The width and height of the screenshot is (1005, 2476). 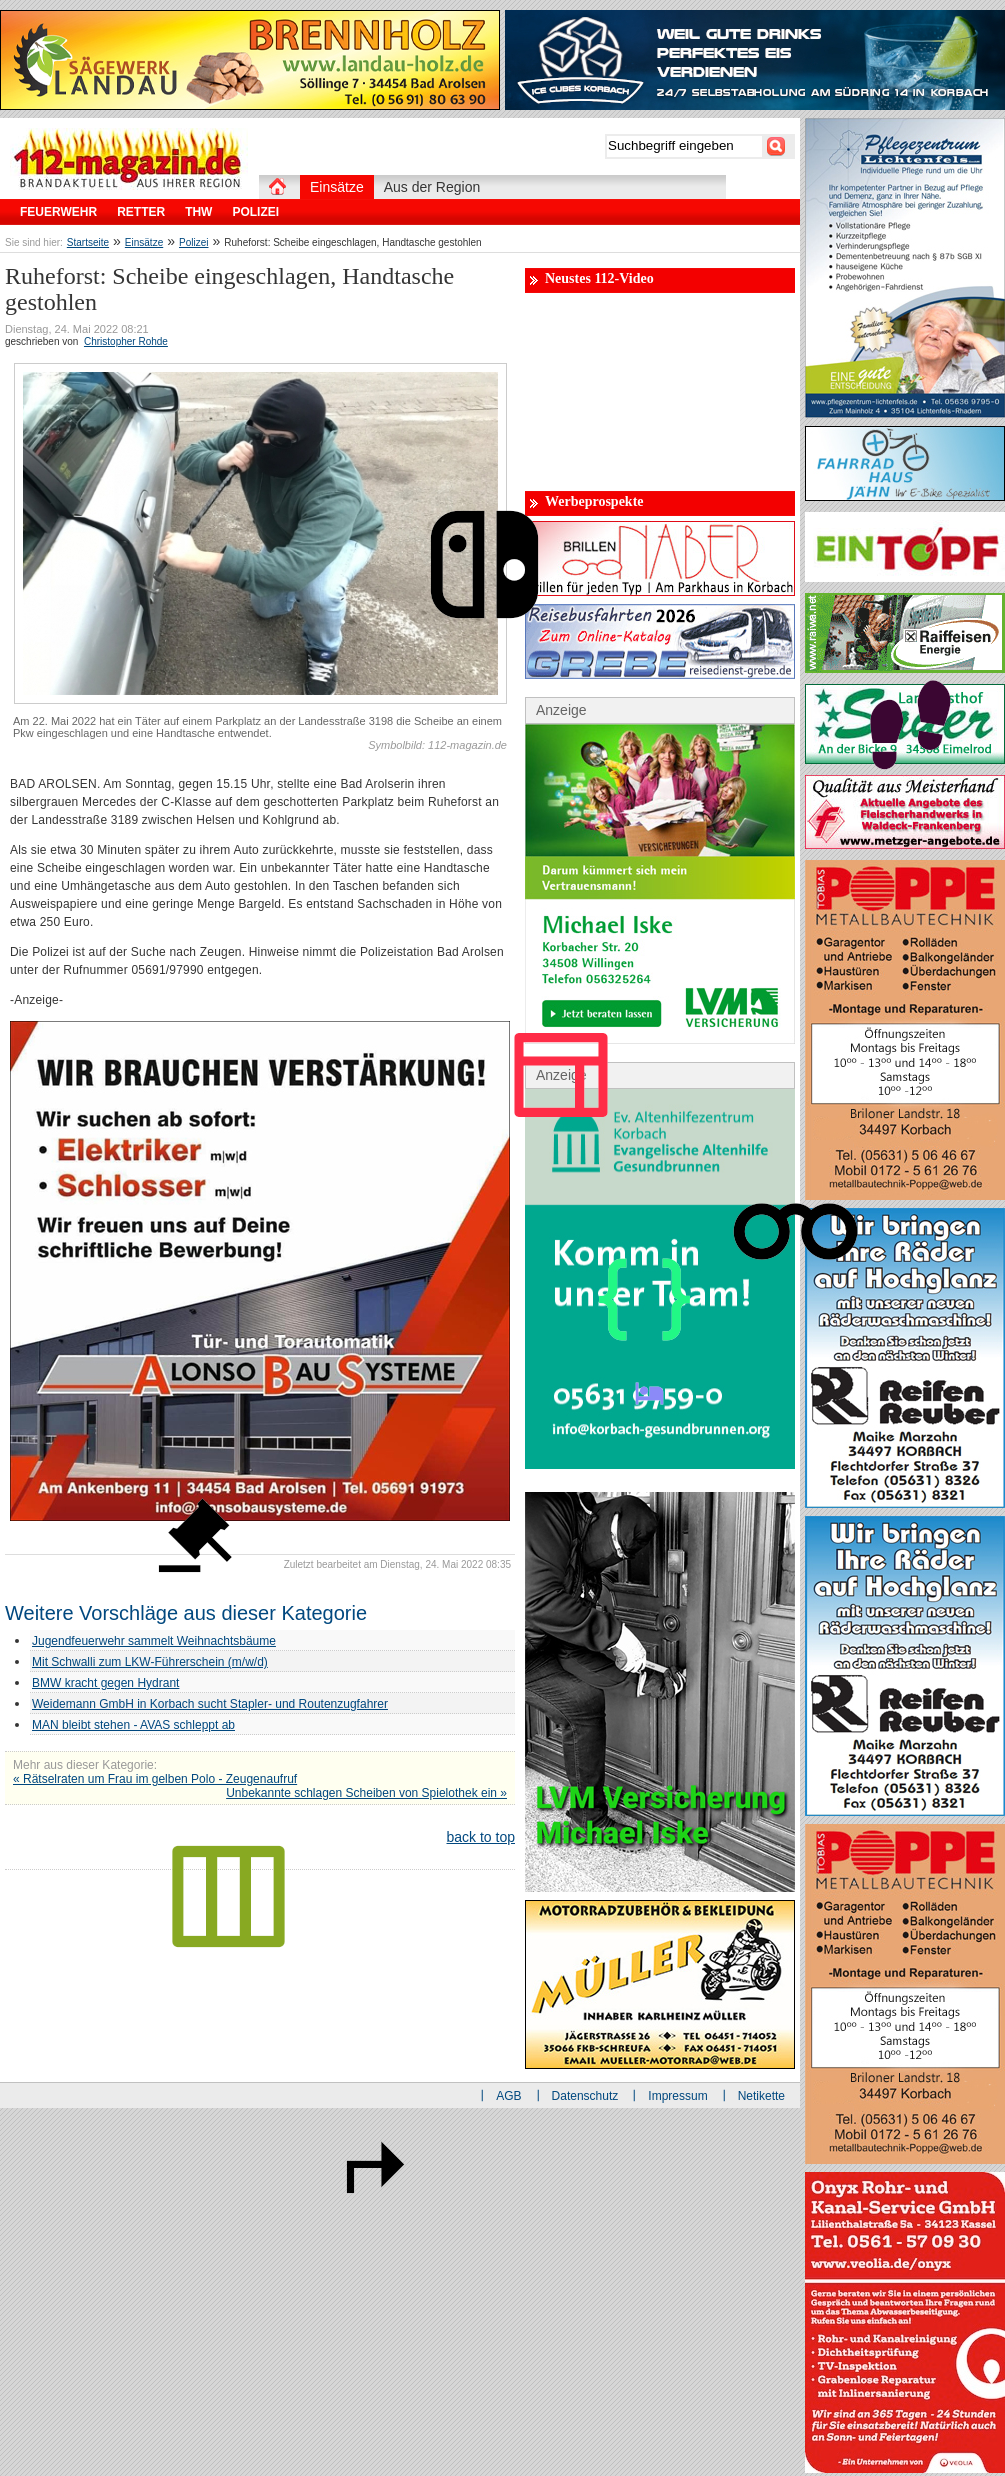 I want to click on switch to two-column layout with header, so click(x=561, y=1075).